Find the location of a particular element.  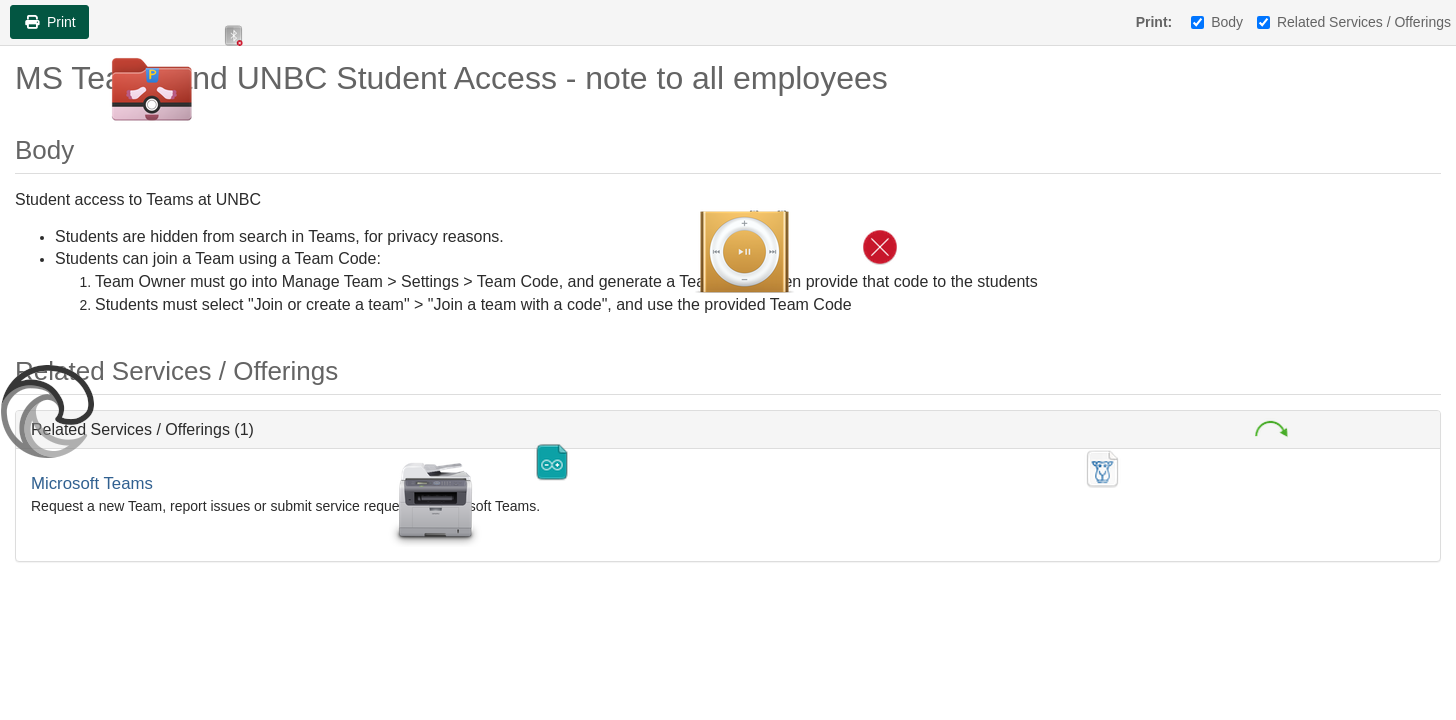

iPod shuffle device in orange is located at coordinates (744, 251).